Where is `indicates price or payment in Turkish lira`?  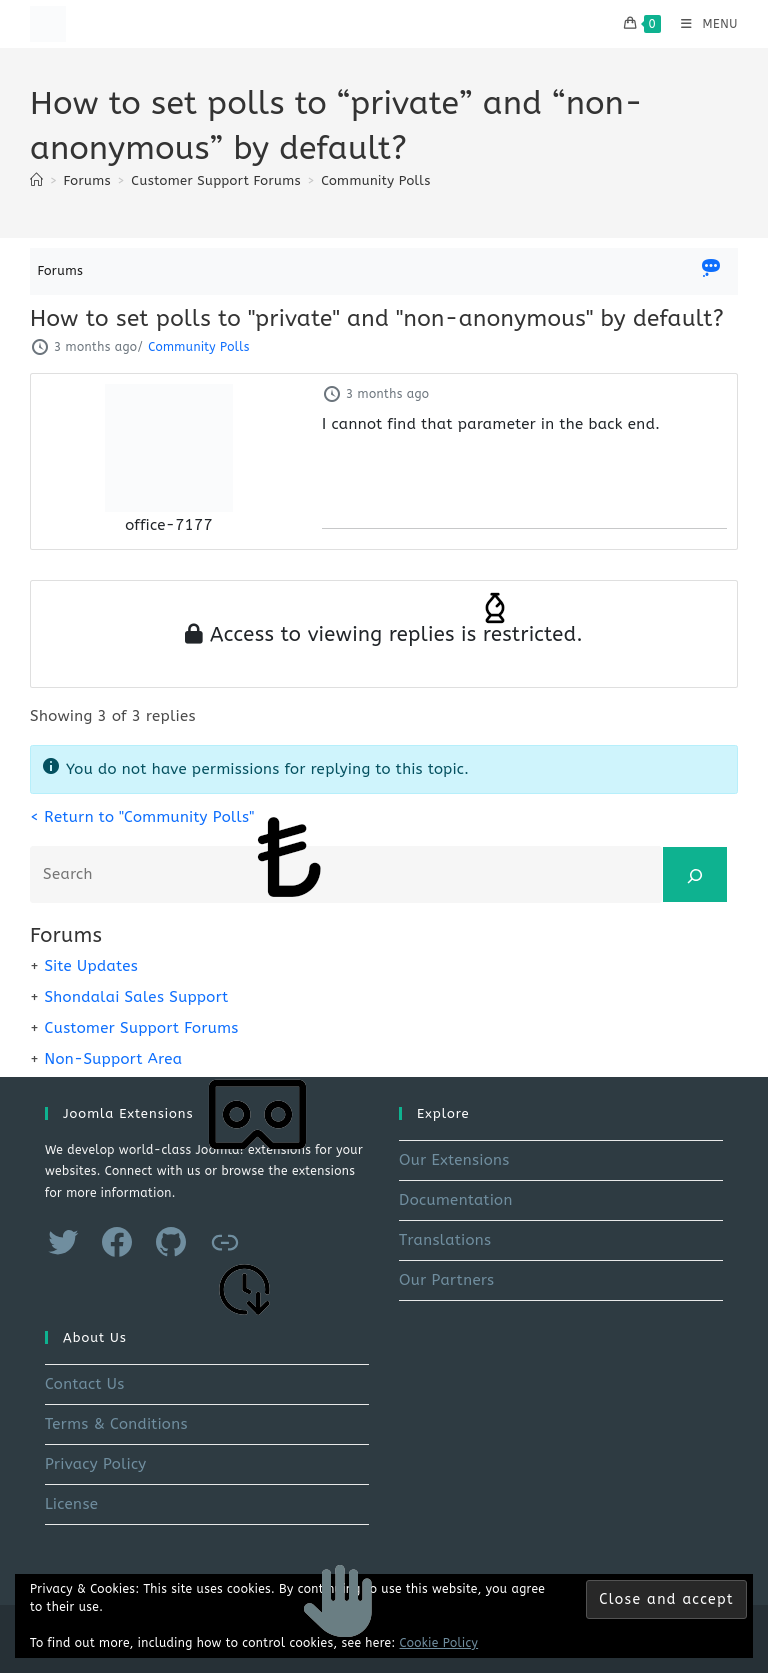
indicates price or payment in Turkish lira is located at coordinates (285, 857).